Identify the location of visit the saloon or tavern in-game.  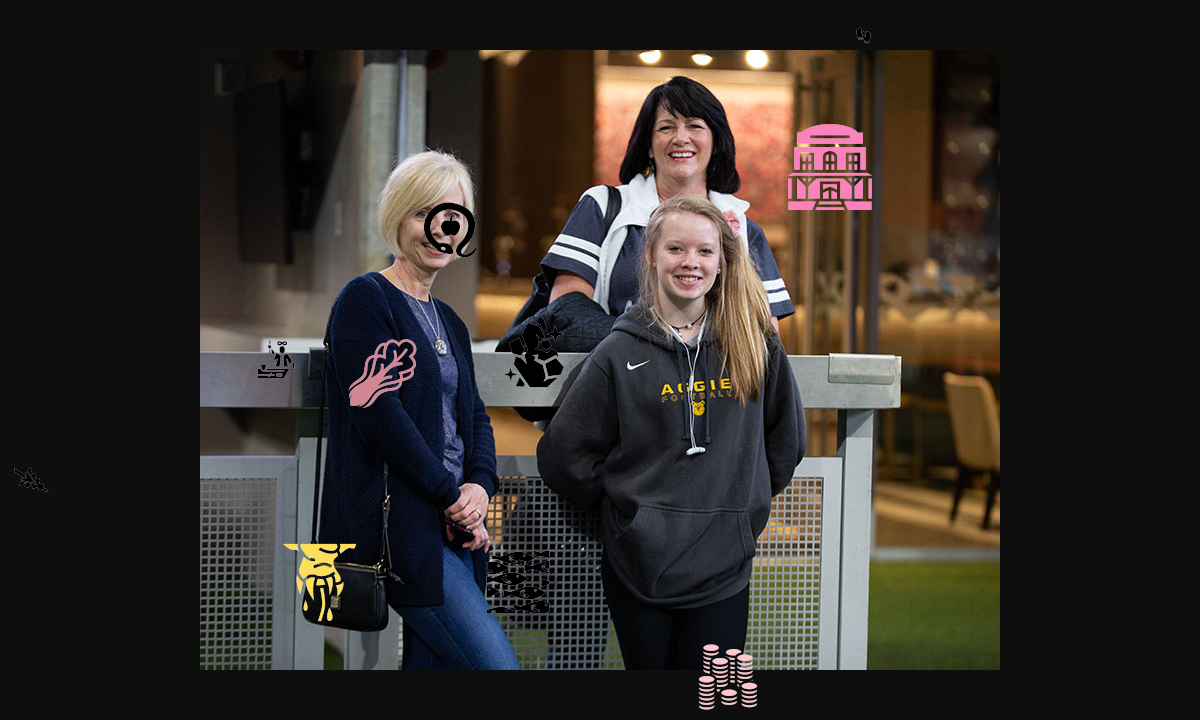
(830, 167).